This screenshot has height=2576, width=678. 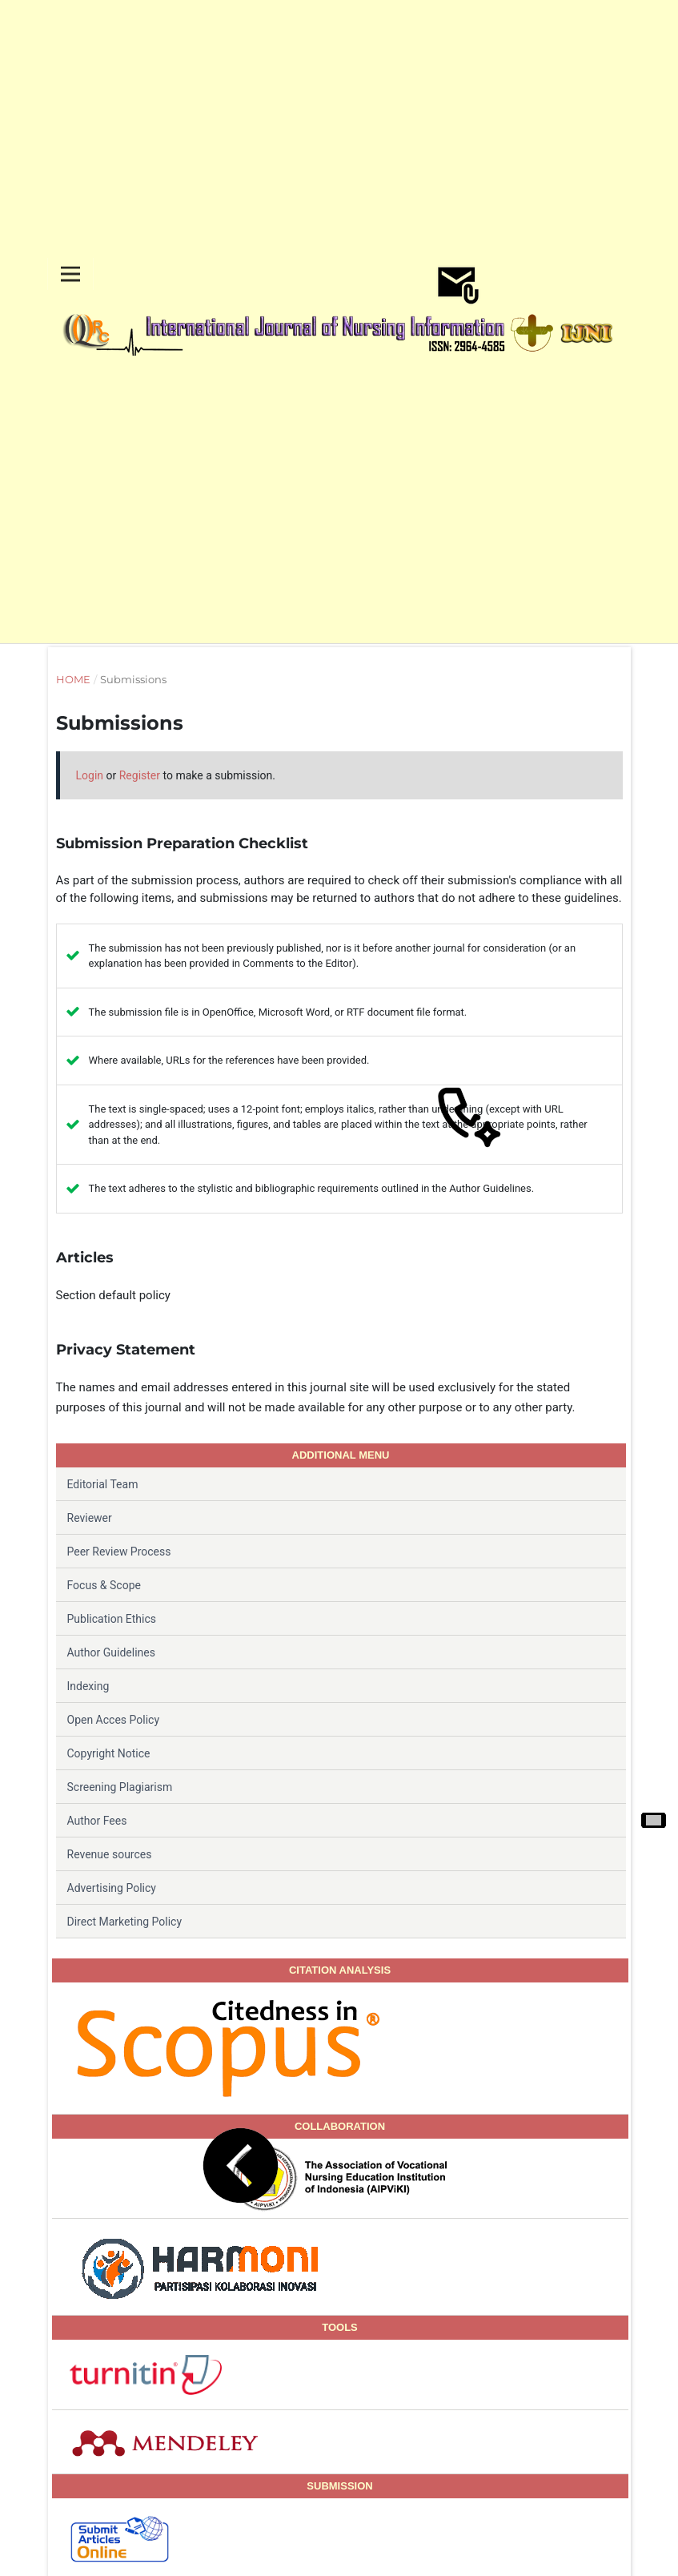 I want to click on go back to the previous screen, so click(x=240, y=2165).